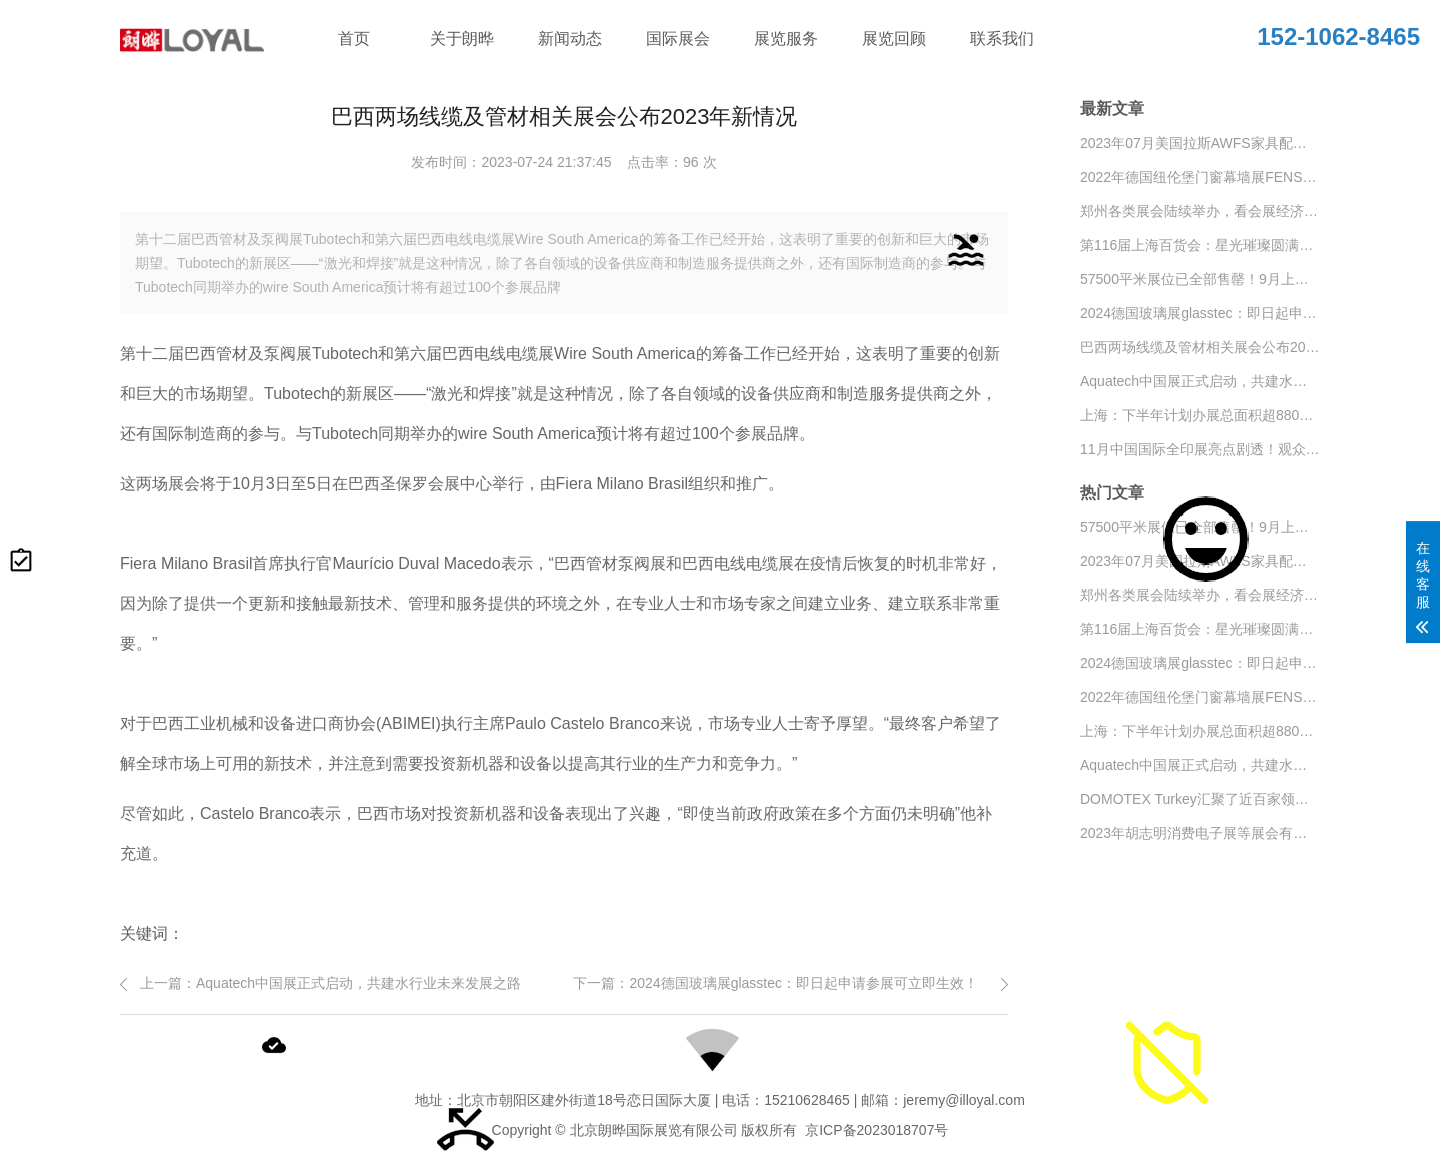  I want to click on file successfully uploaded to cloud, so click(274, 1045).